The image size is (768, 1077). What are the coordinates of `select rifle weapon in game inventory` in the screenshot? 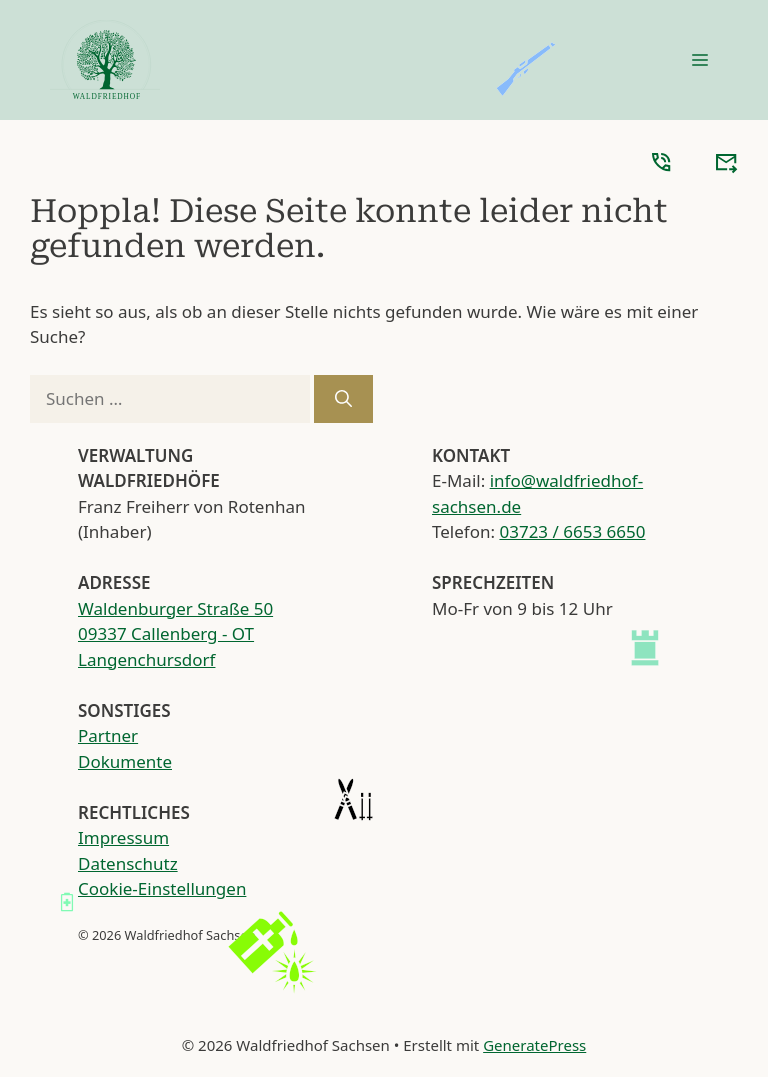 It's located at (526, 69).